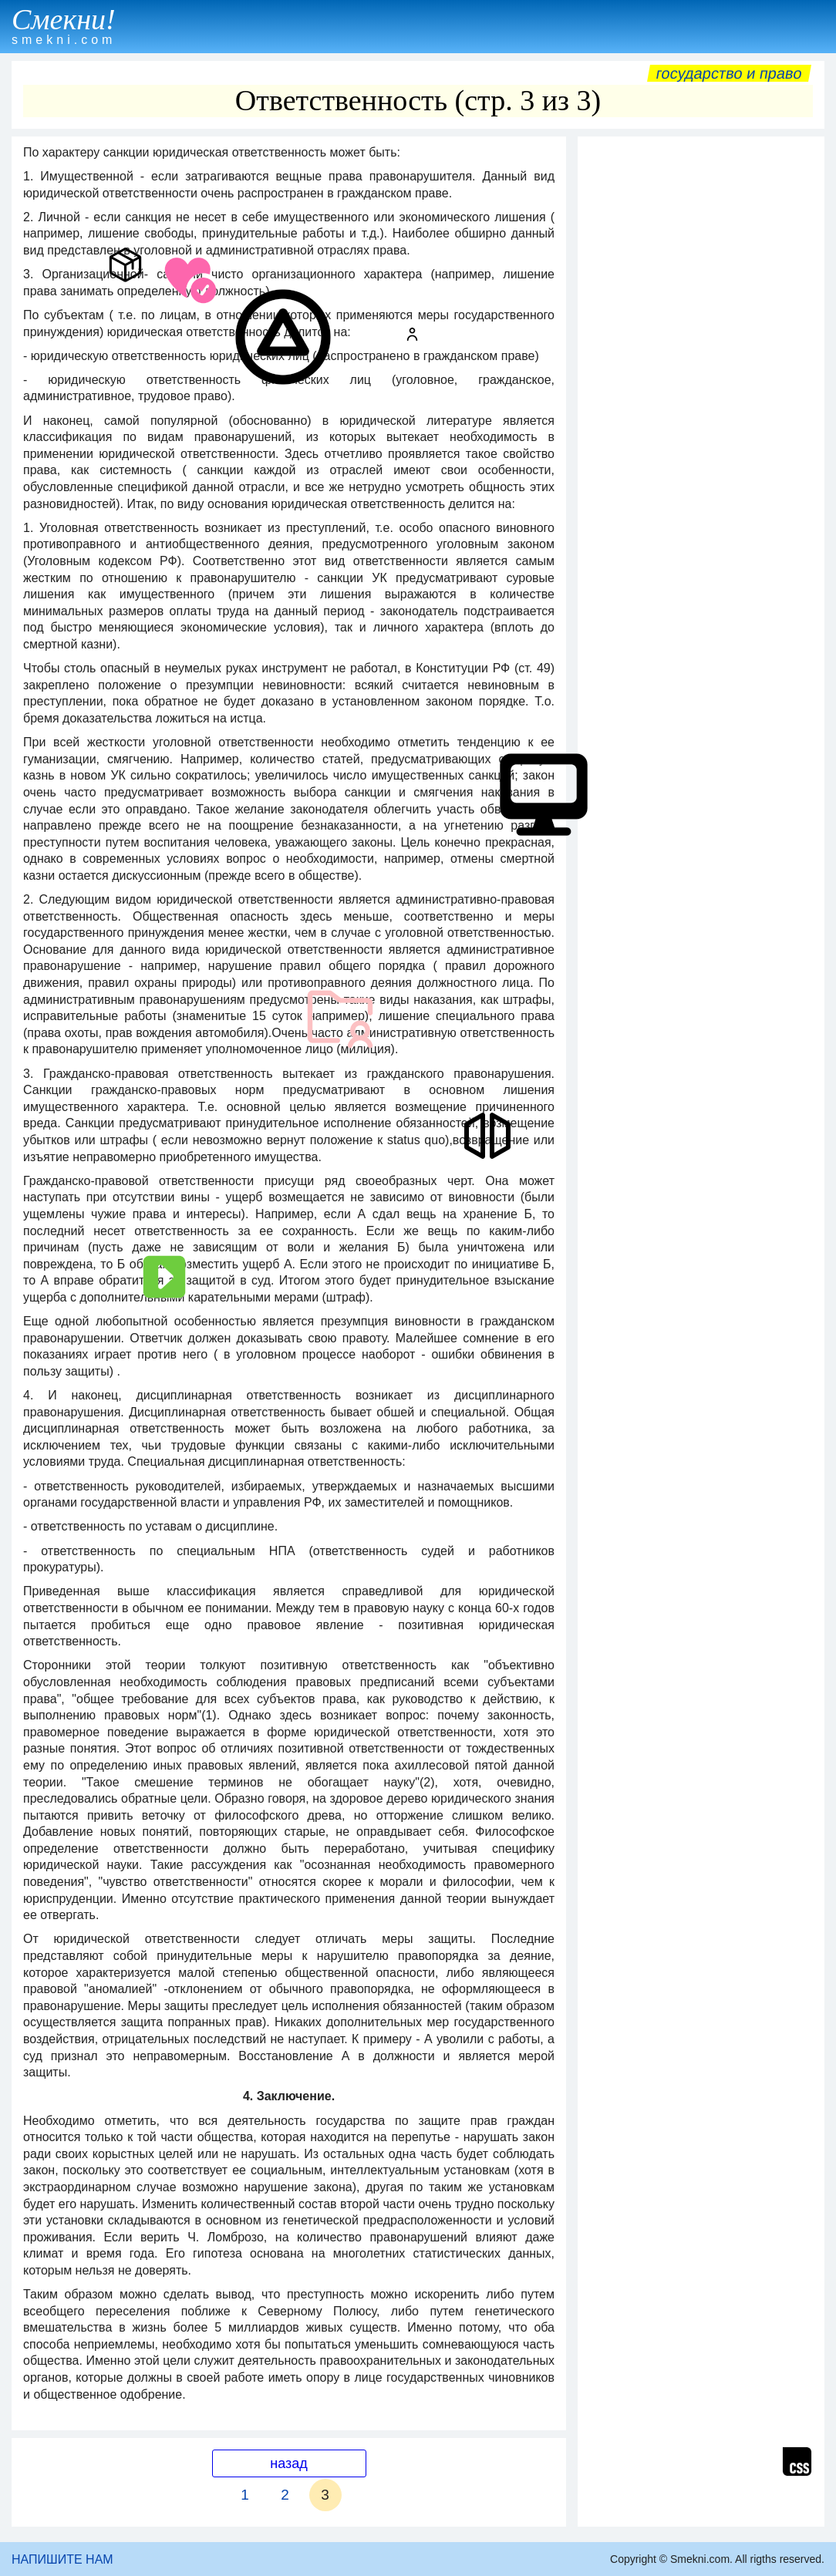  I want to click on access user profile folder, so click(340, 1015).